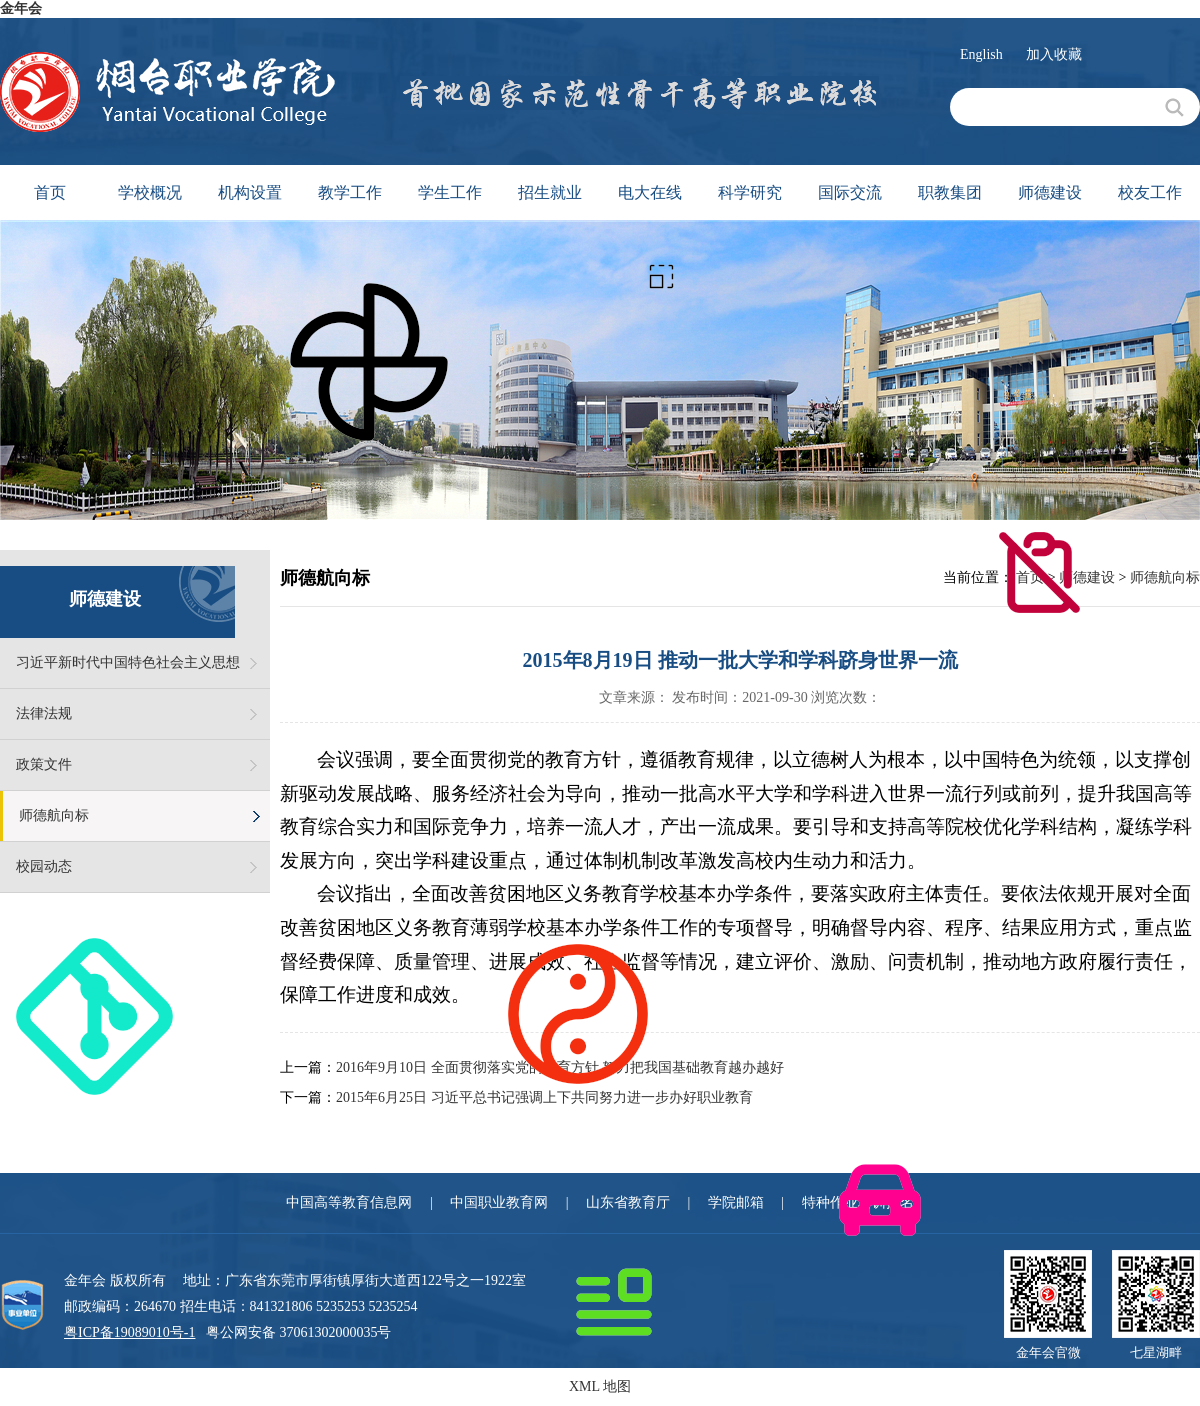 This screenshot has width=1200, height=1406. What do you see at coordinates (94, 1016) in the screenshot?
I see `access git repository settings` at bounding box center [94, 1016].